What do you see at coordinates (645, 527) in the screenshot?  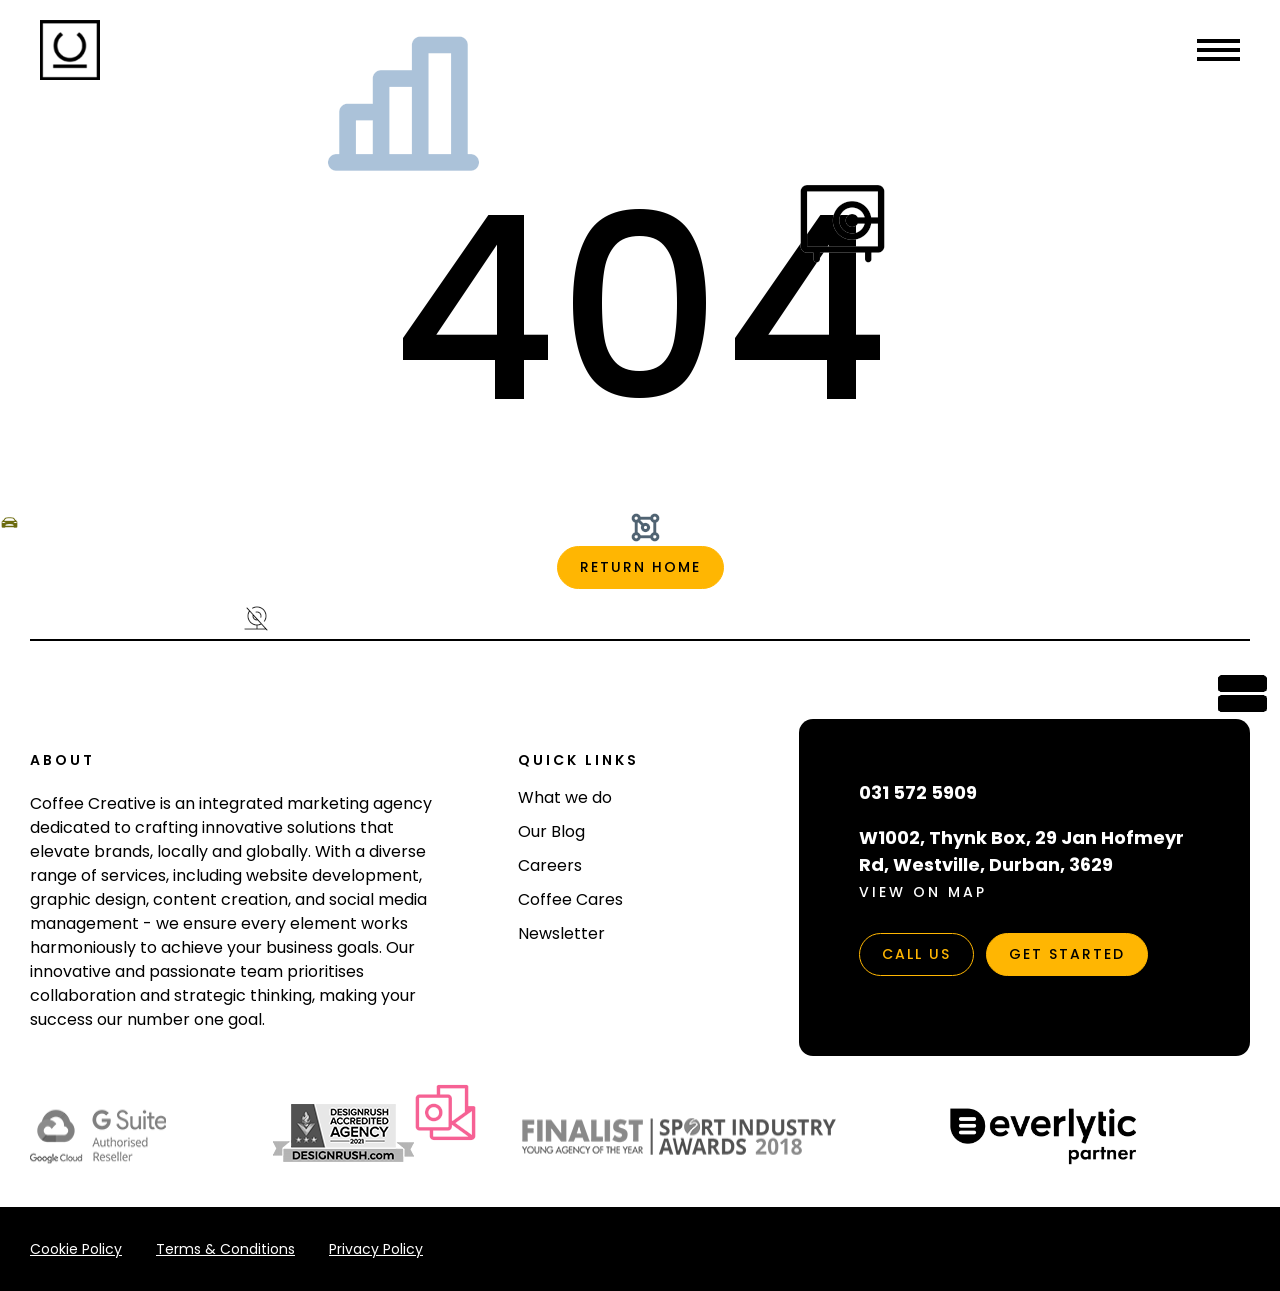 I see `view complex network topology` at bounding box center [645, 527].